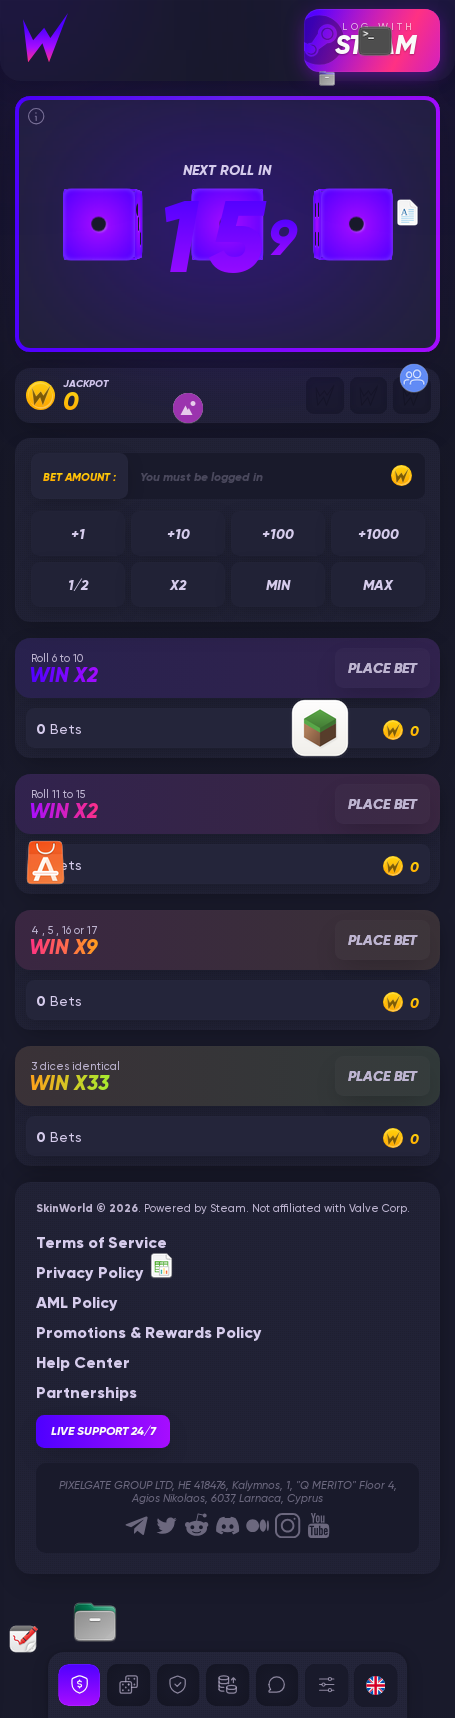 This screenshot has height=1718, width=455. Describe the element at coordinates (320, 728) in the screenshot. I see `launch minecraft` at that location.